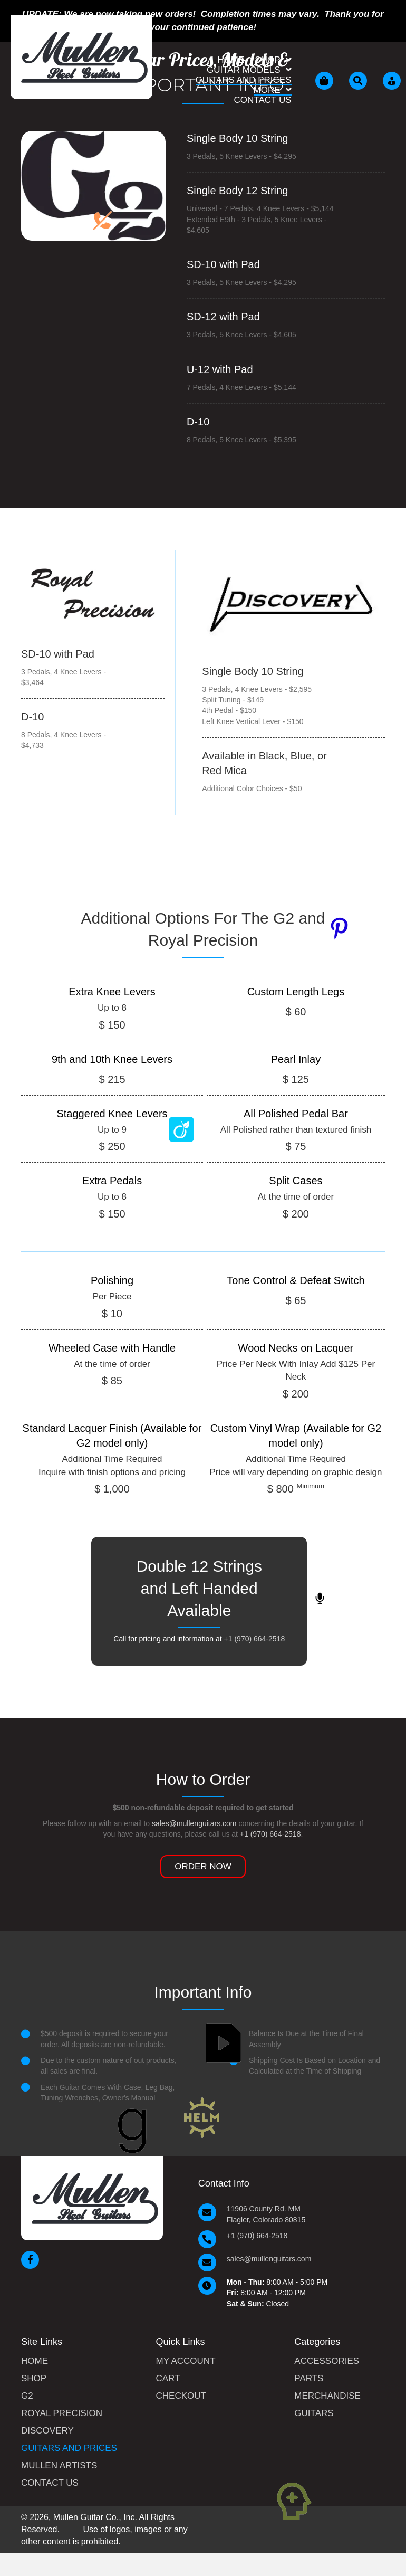 The height and width of the screenshot is (2576, 406). I want to click on open a video file, so click(223, 2043).